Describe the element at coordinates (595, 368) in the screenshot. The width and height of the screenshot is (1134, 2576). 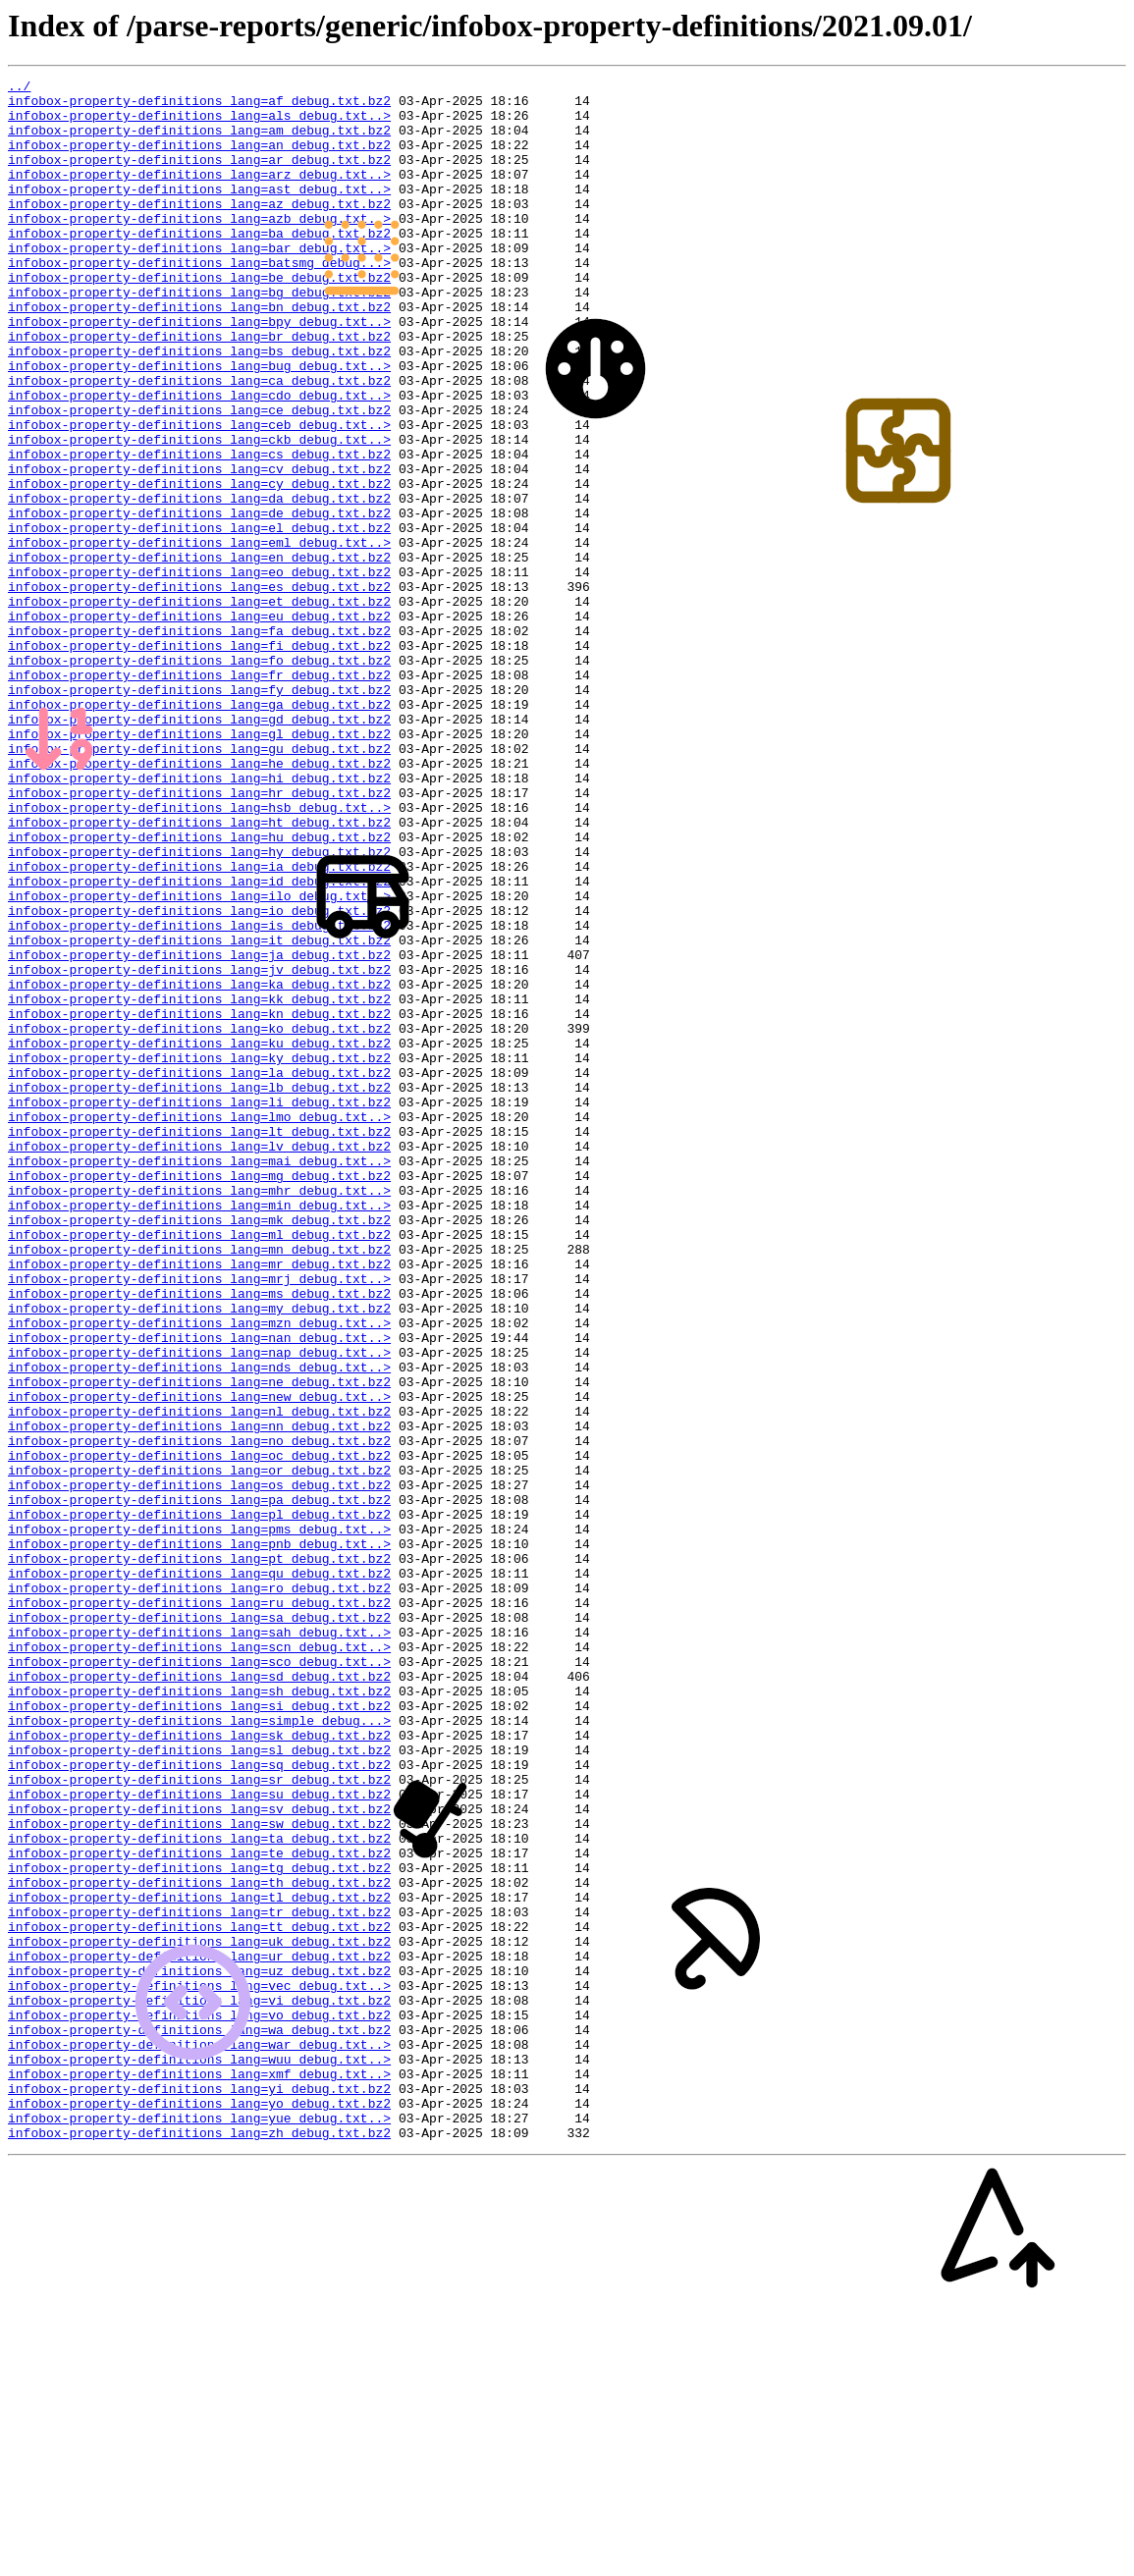
I see `view current performance or speed level` at that location.